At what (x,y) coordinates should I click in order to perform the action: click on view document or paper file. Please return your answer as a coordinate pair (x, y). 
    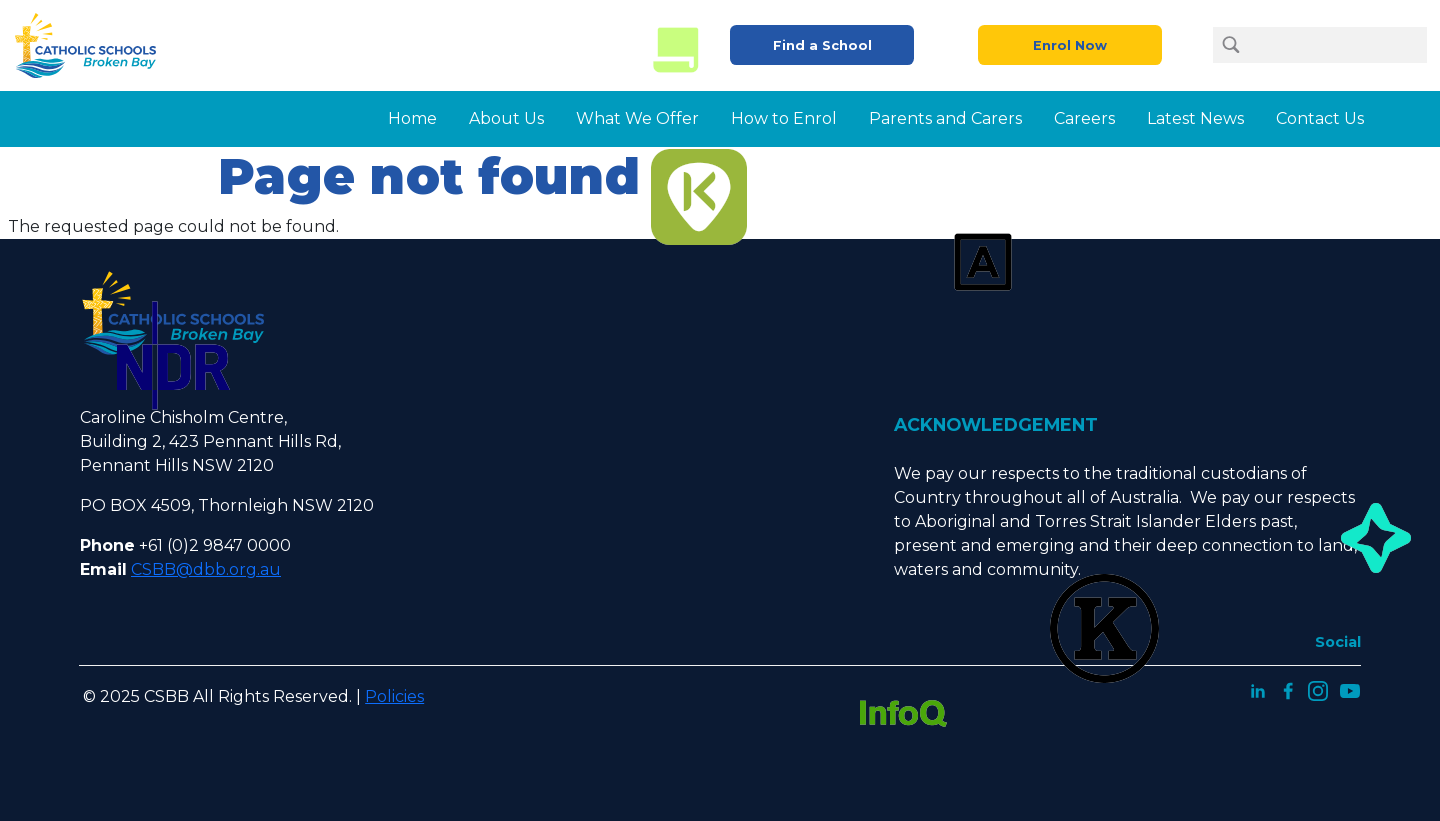
    Looking at the image, I should click on (678, 50).